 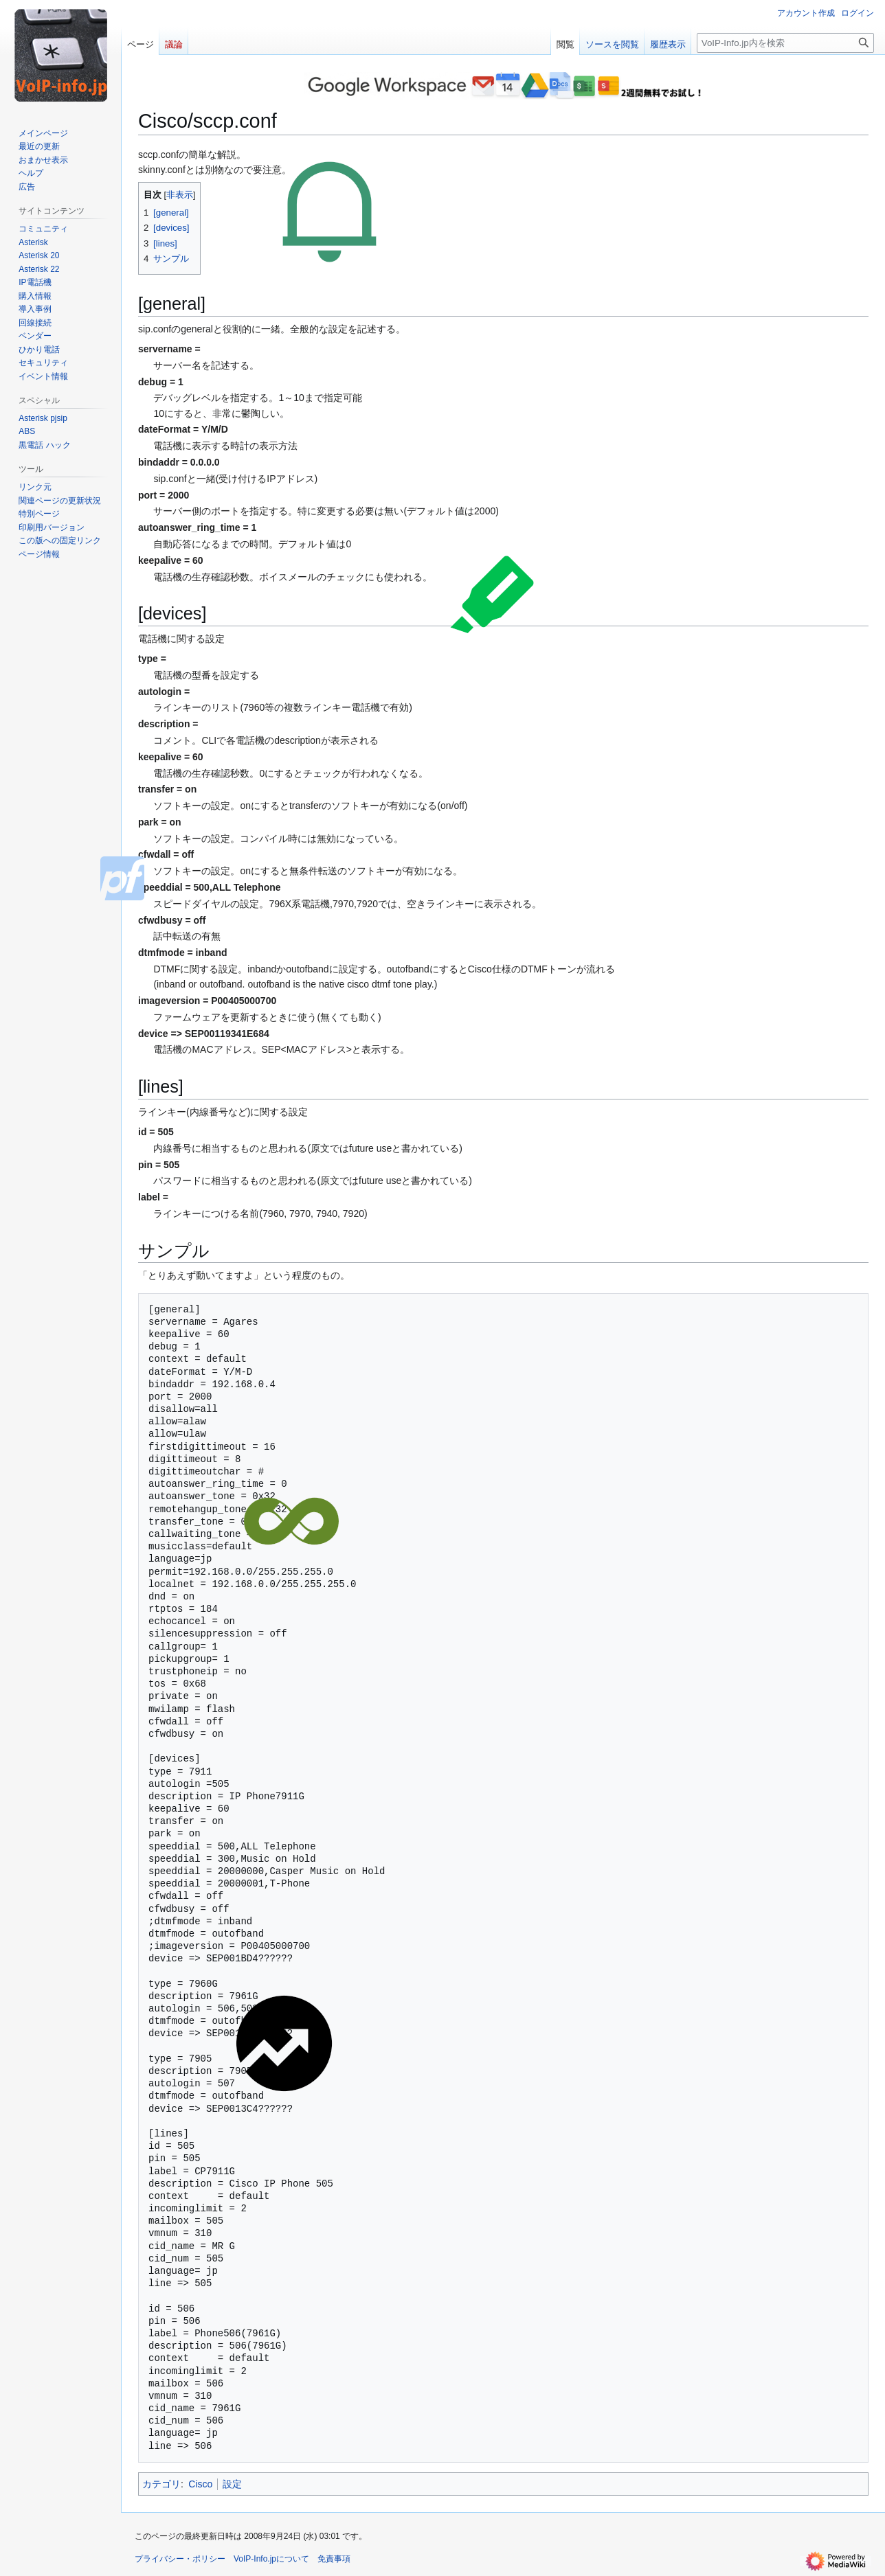 I want to click on open Apache Superset data visualization platform, so click(x=291, y=1521).